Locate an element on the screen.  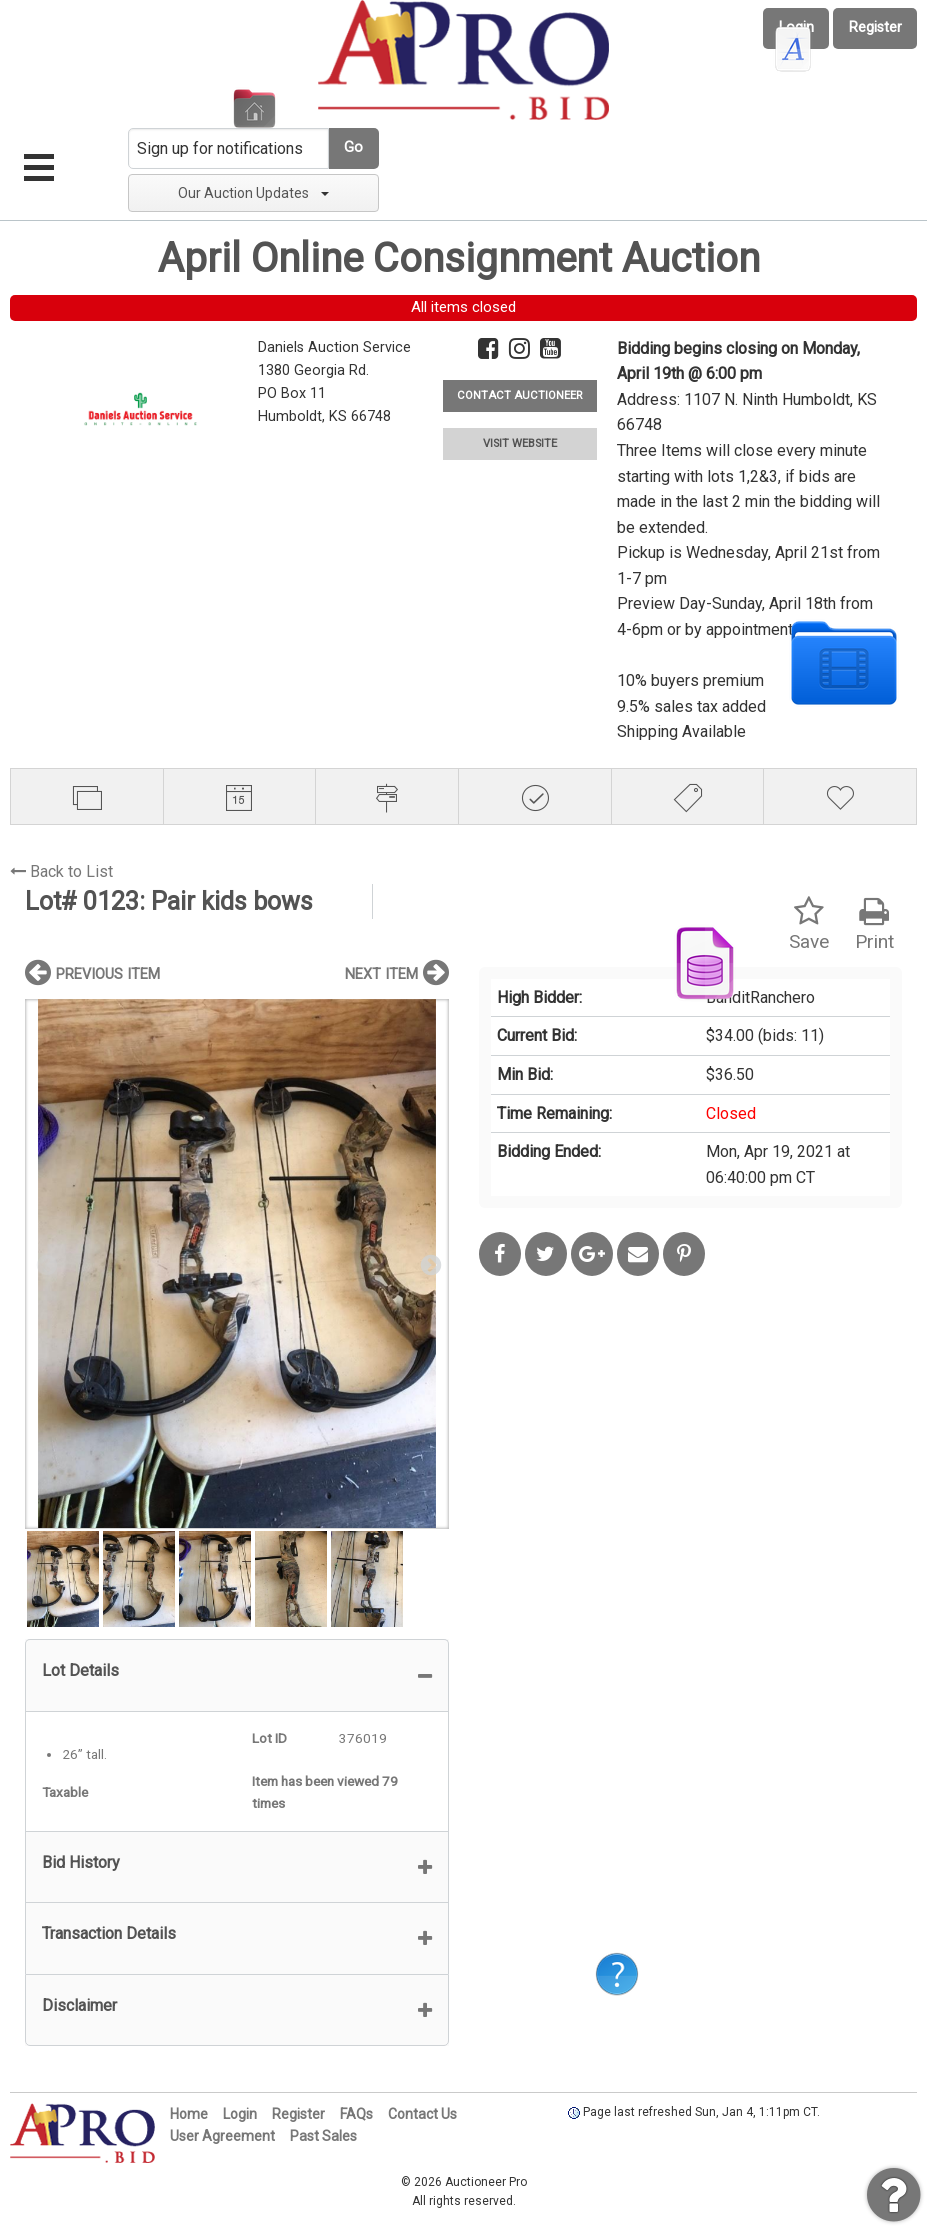
open a font file is located at coordinates (793, 49).